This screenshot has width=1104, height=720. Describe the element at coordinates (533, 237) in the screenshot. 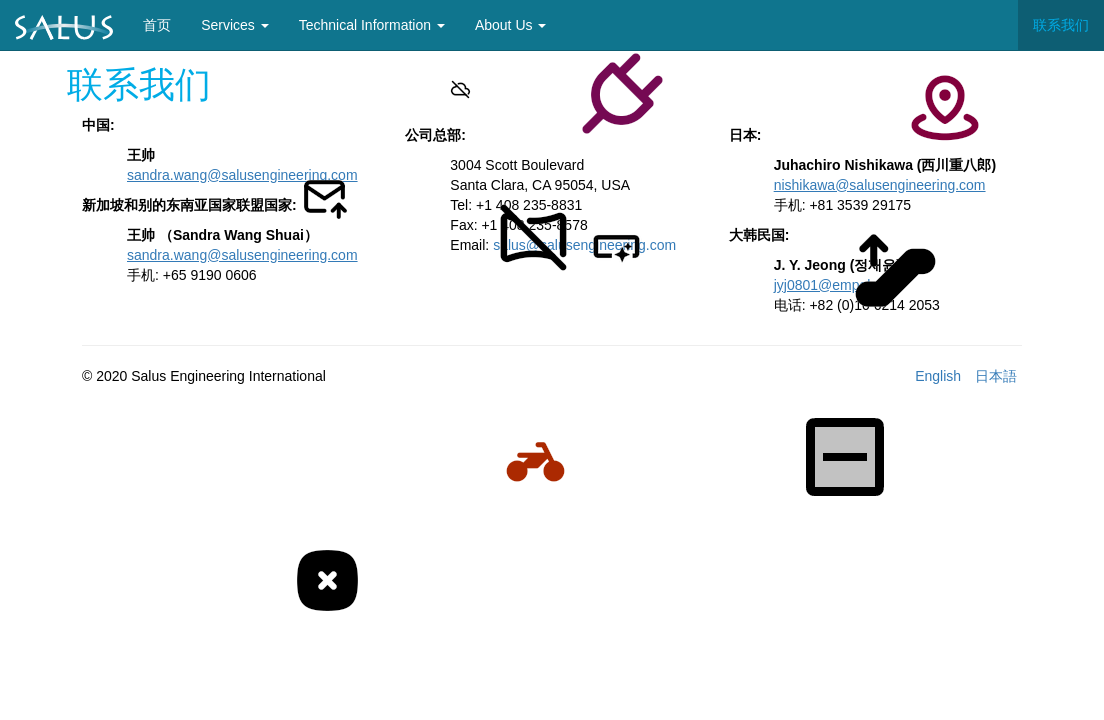

I see `disable horizontal panorama mode` at that location.